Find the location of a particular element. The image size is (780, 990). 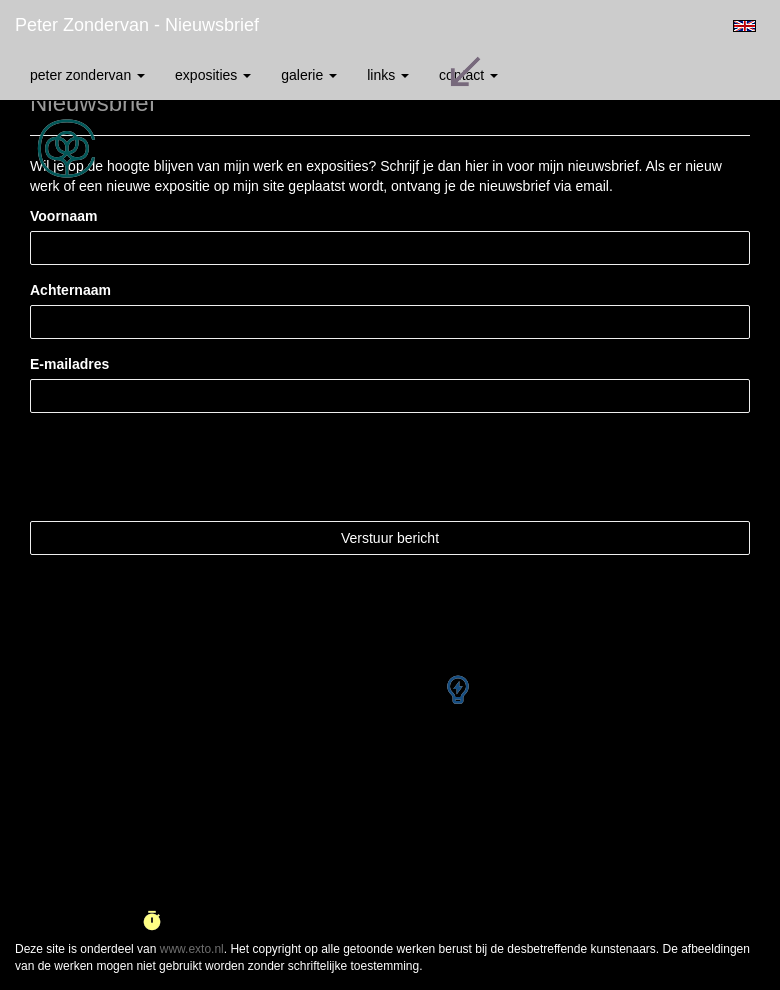

navigate back and down in a hierarchy is located at coordinates (465, 72).